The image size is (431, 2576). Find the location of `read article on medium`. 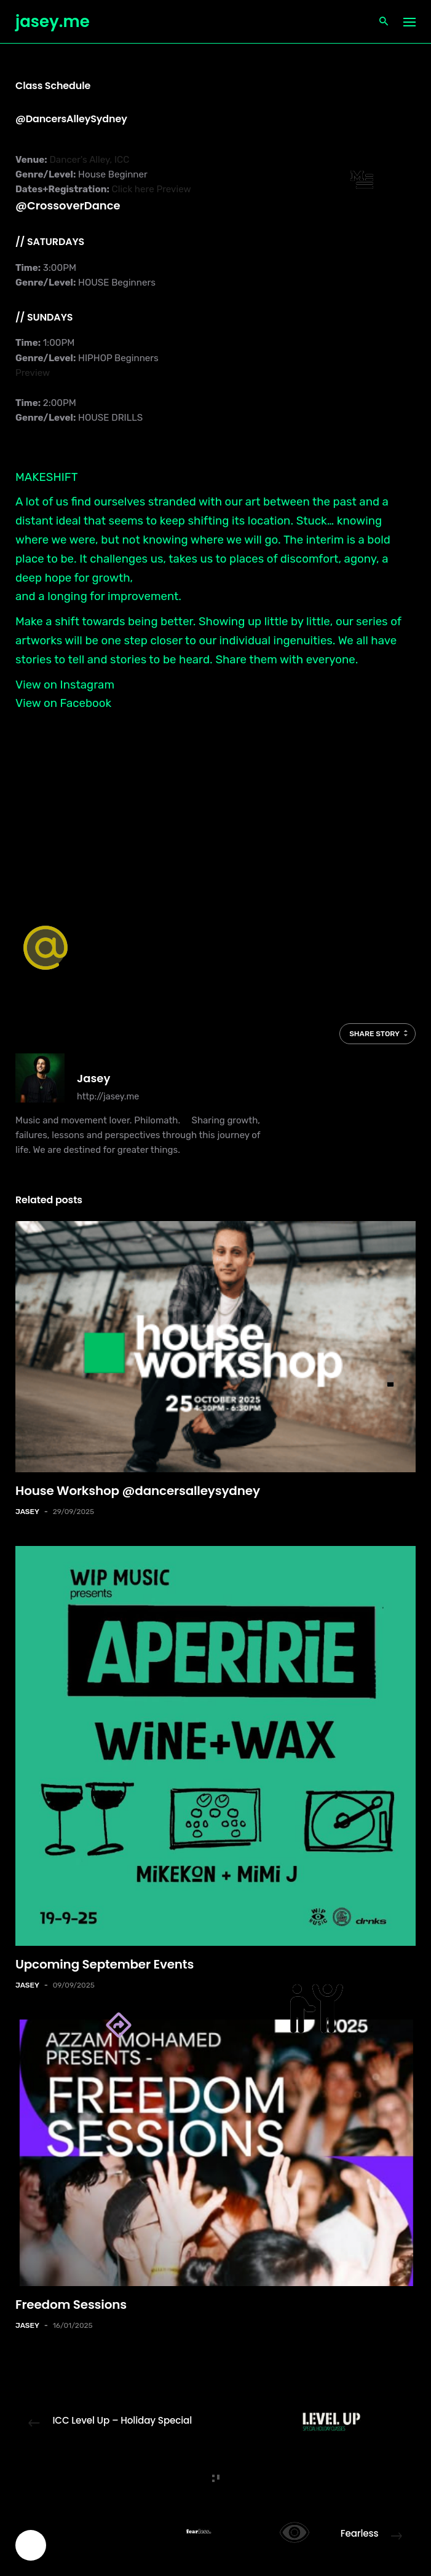

read article on medium is located at coordinates (362, 179).